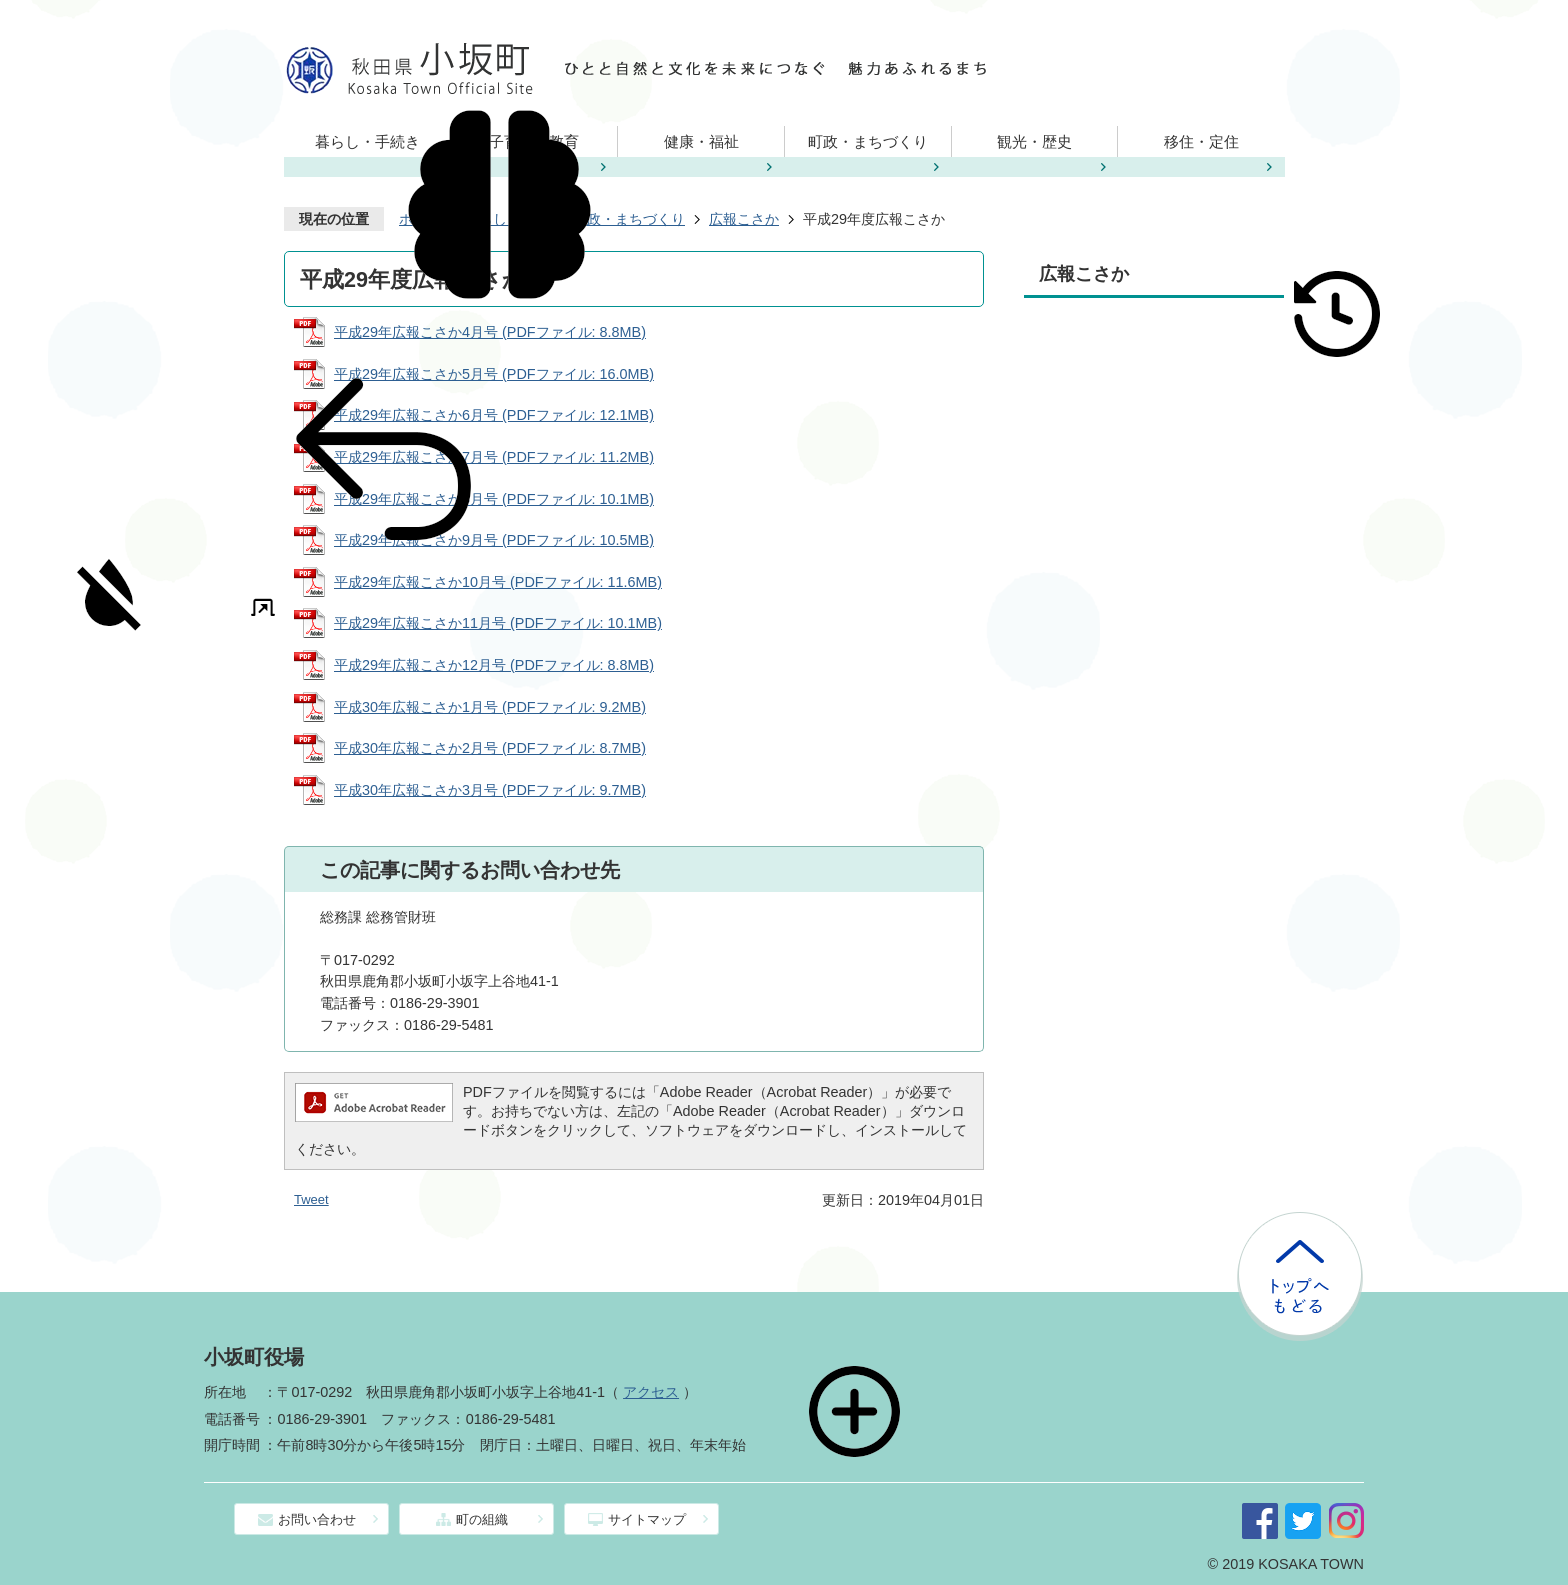 The width and height of the screenshot is (1568, 1585). What do you see at coordinates (1337, 314) in the screenshot?
I see `view history or recent activity` at bounding box center [1337, 314].